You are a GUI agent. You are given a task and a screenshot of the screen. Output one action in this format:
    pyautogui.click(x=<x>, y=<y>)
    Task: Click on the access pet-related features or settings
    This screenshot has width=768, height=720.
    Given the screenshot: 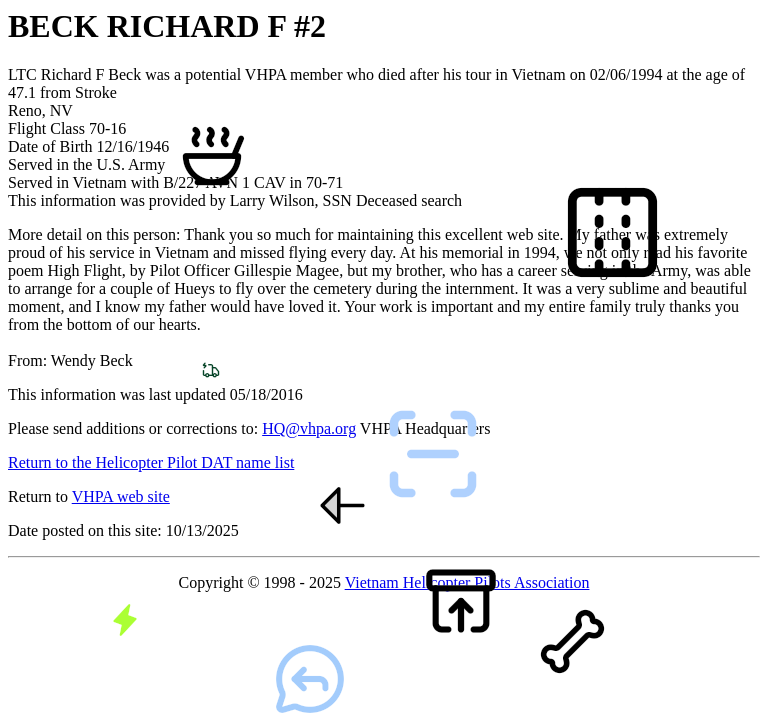 What is the action you would take?
    pyautogui.click(x=572, y=641)
    